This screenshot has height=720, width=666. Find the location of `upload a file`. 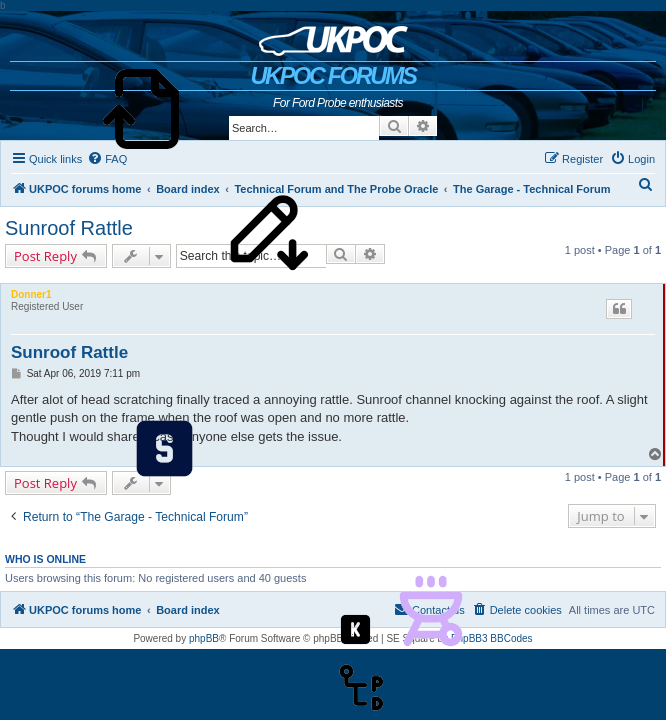

upload a file is located at coordinates (143, 109).